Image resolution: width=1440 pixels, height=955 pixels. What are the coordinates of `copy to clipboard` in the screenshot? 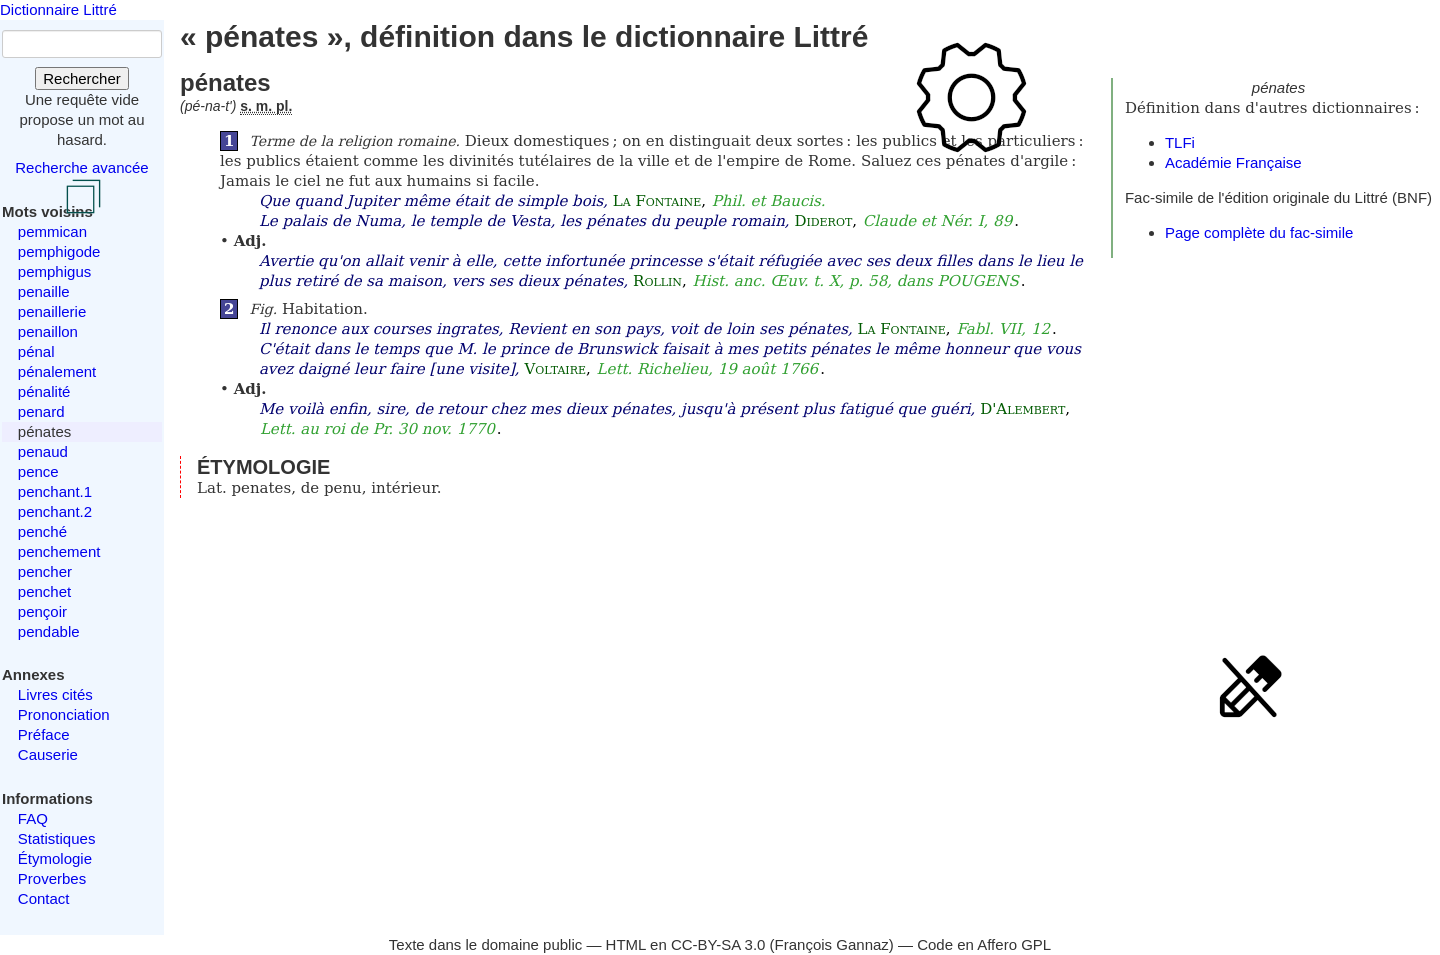 It's located at (83, 196).